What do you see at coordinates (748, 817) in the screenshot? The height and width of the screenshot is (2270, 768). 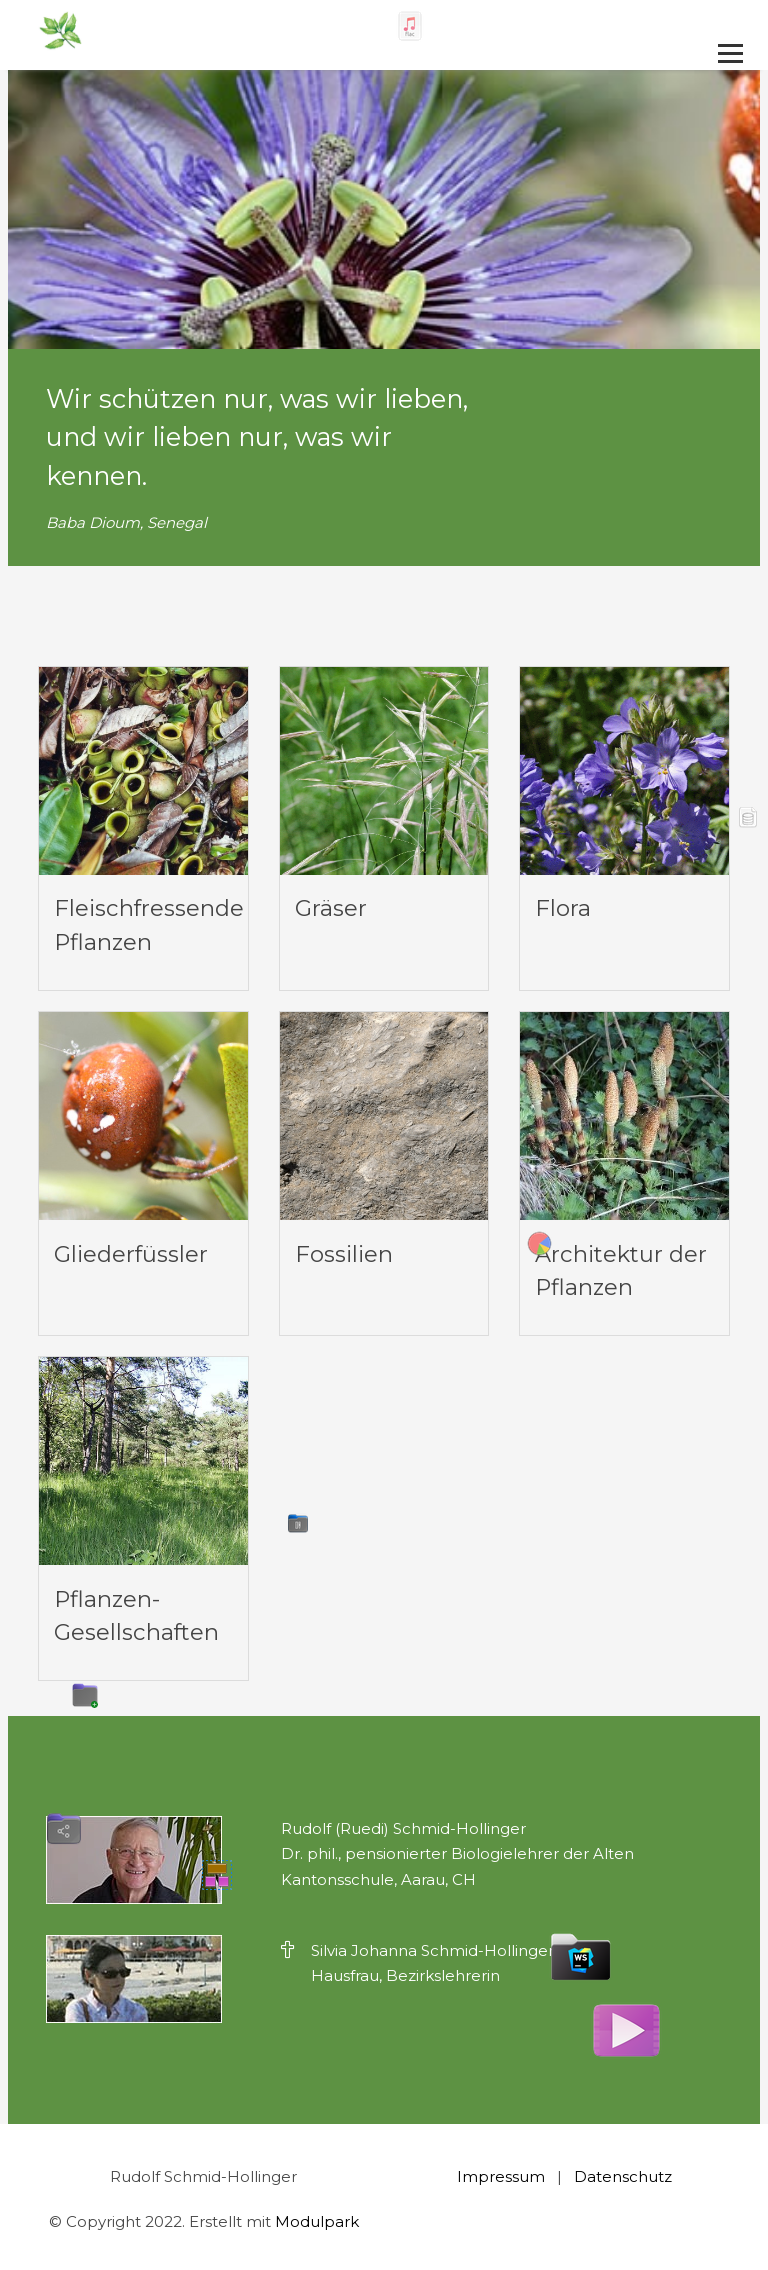 I see `open an sql database file` at bounding box center [748, 817].